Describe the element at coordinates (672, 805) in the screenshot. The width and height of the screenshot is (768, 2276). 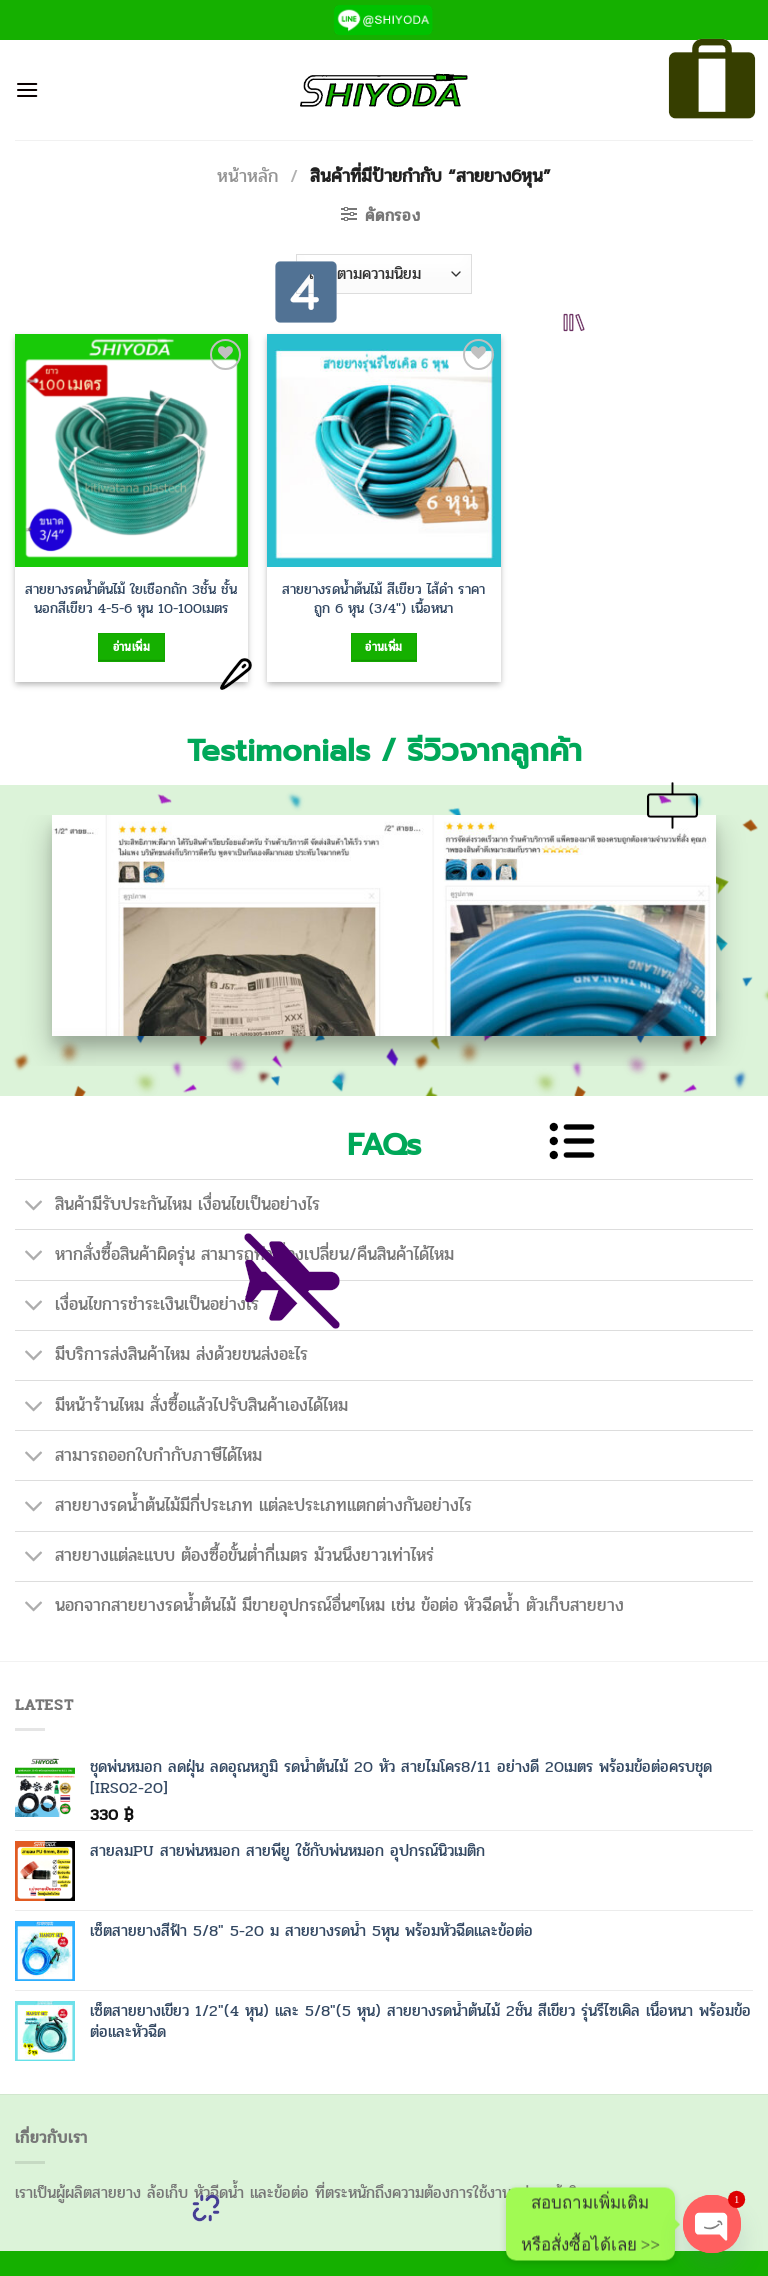
I see `align object to horizontal center` at that location.